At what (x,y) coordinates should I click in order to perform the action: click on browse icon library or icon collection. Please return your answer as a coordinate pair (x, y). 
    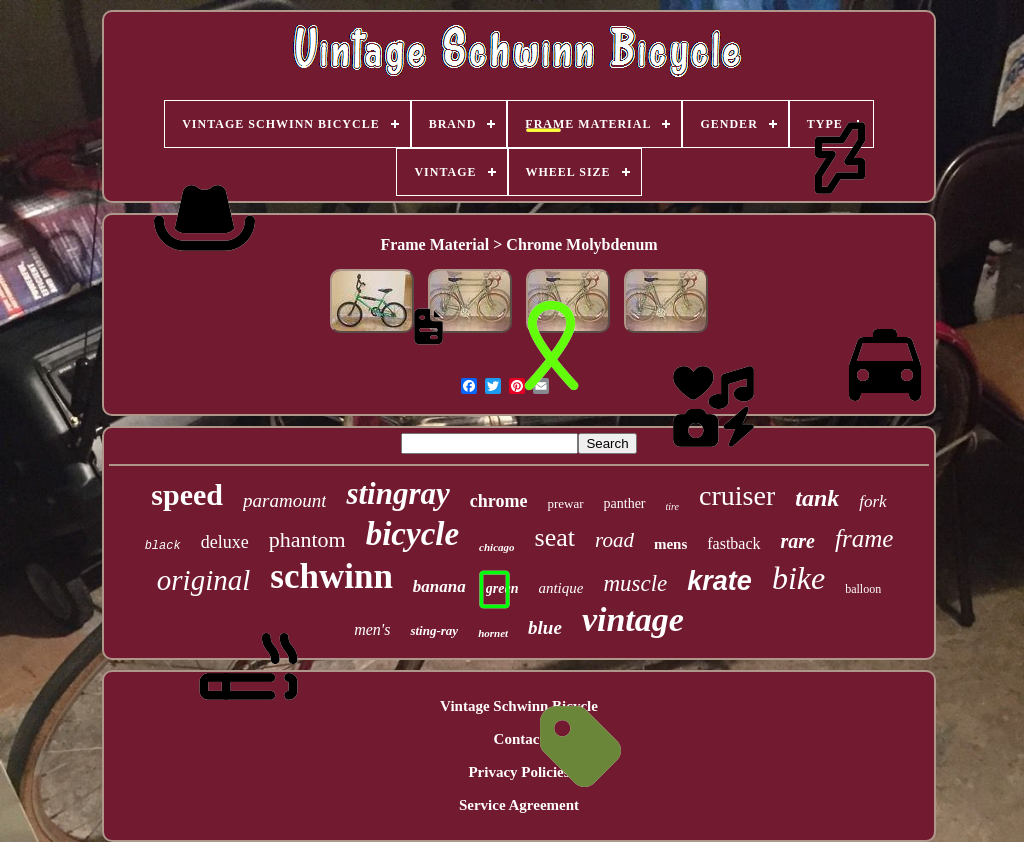
    Looking at the image, I should click on (713, 406).